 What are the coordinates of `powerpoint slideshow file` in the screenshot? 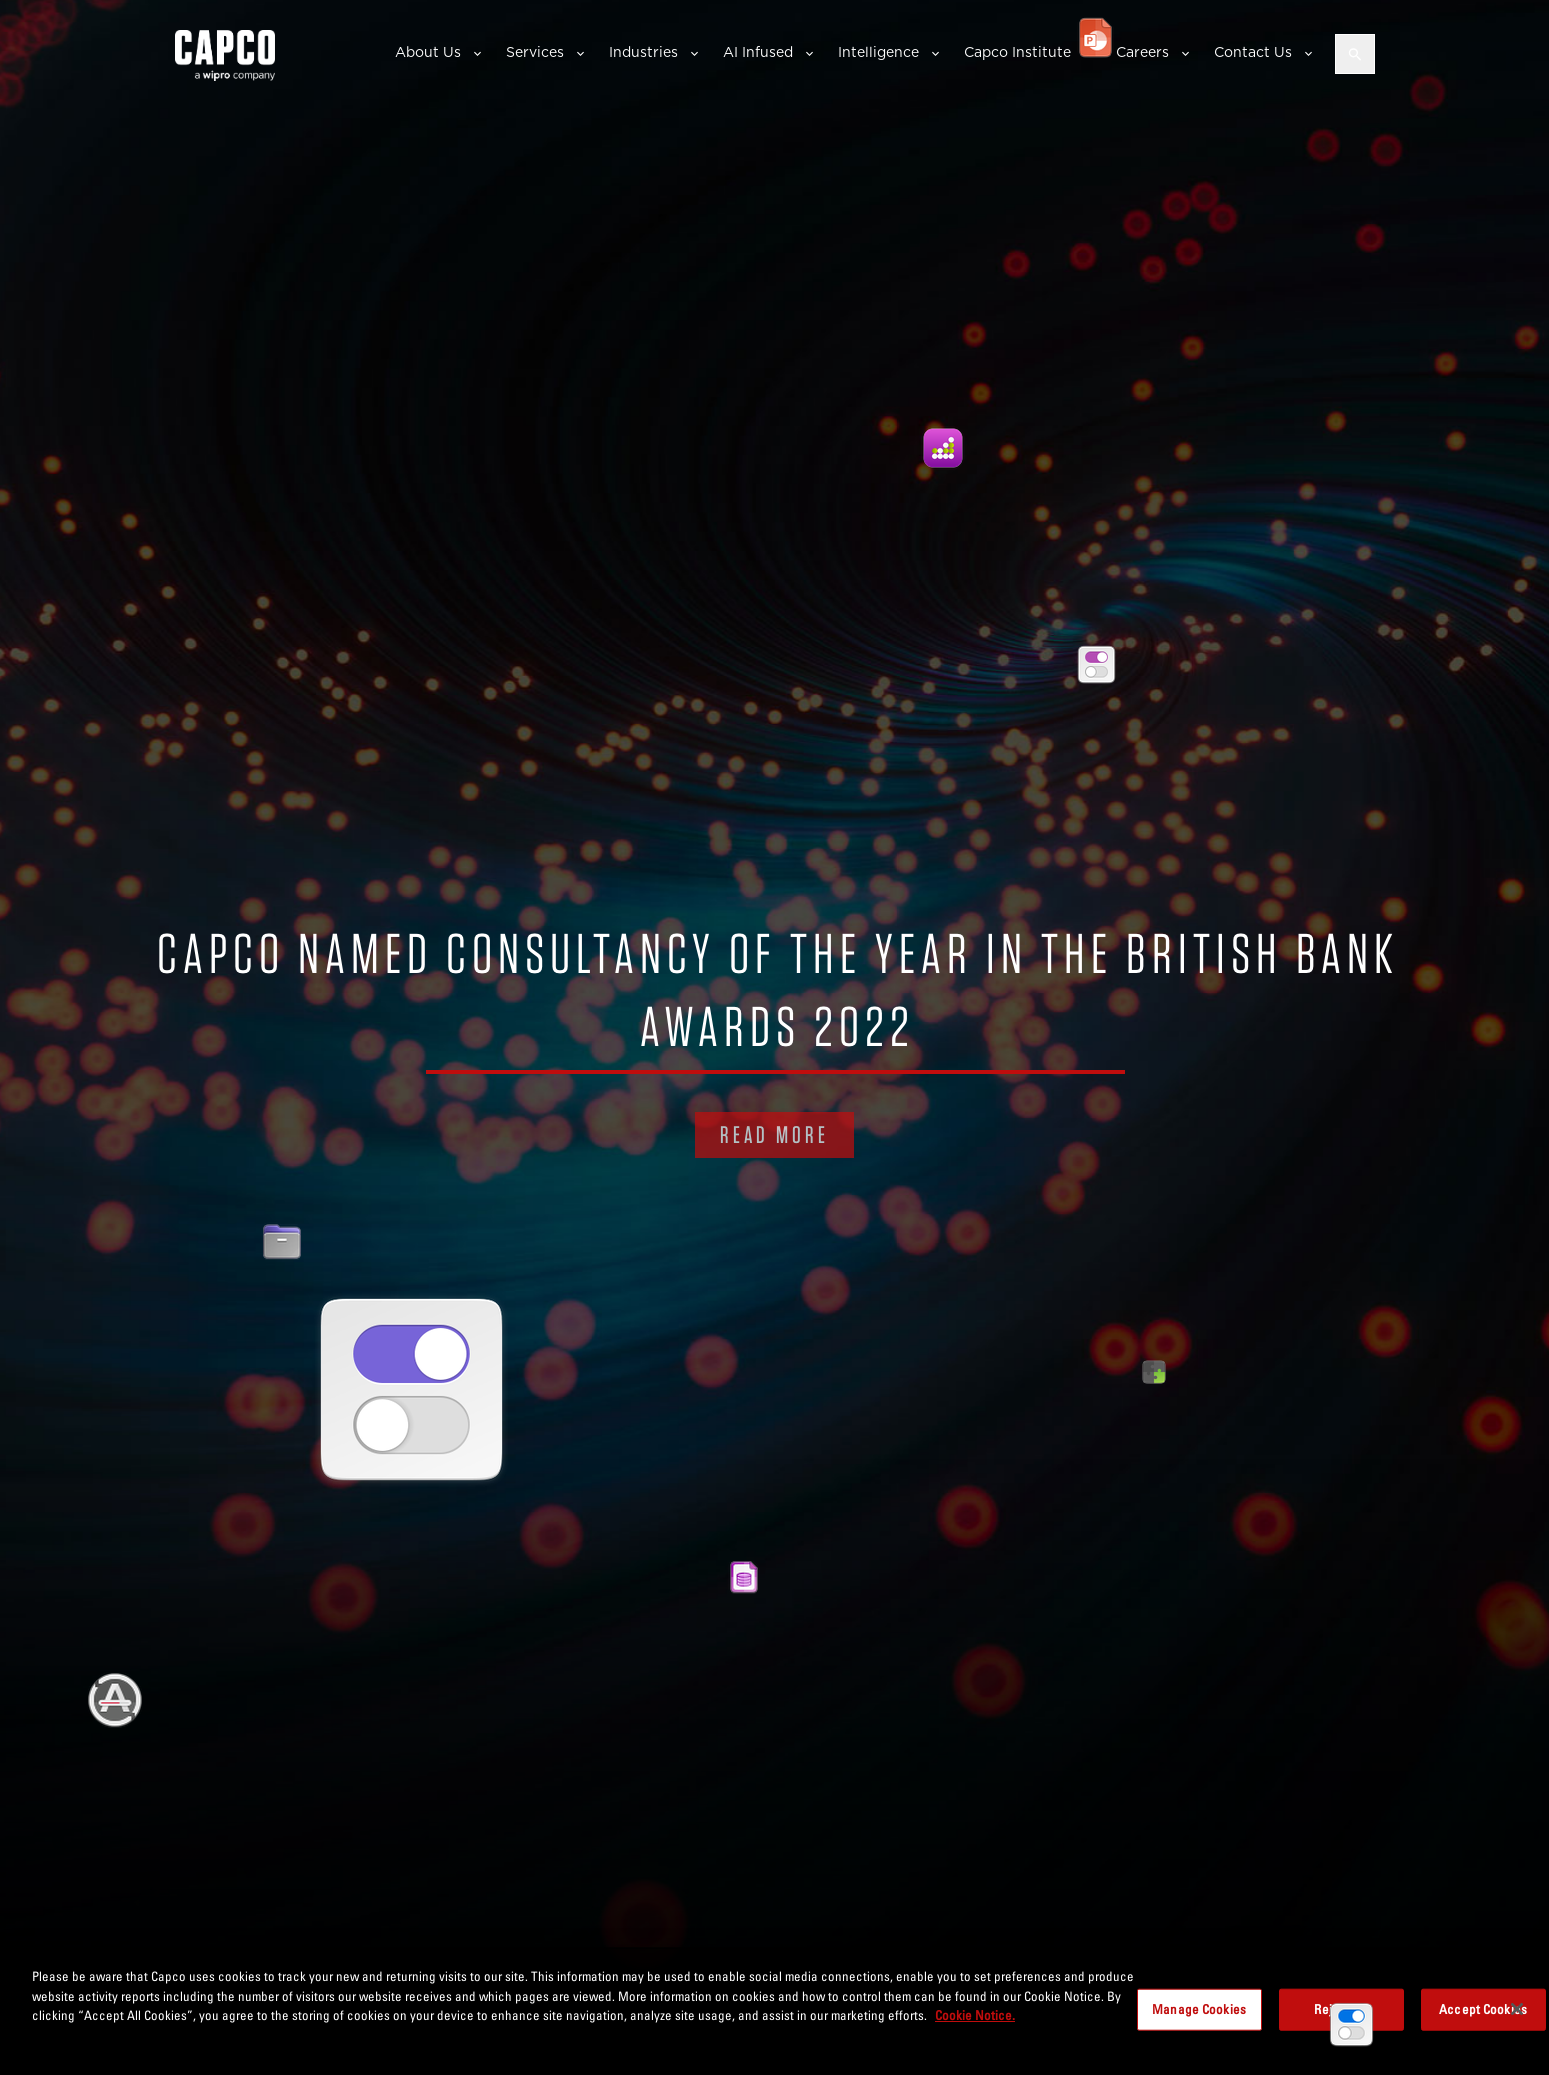 It's located at (1095, 37).